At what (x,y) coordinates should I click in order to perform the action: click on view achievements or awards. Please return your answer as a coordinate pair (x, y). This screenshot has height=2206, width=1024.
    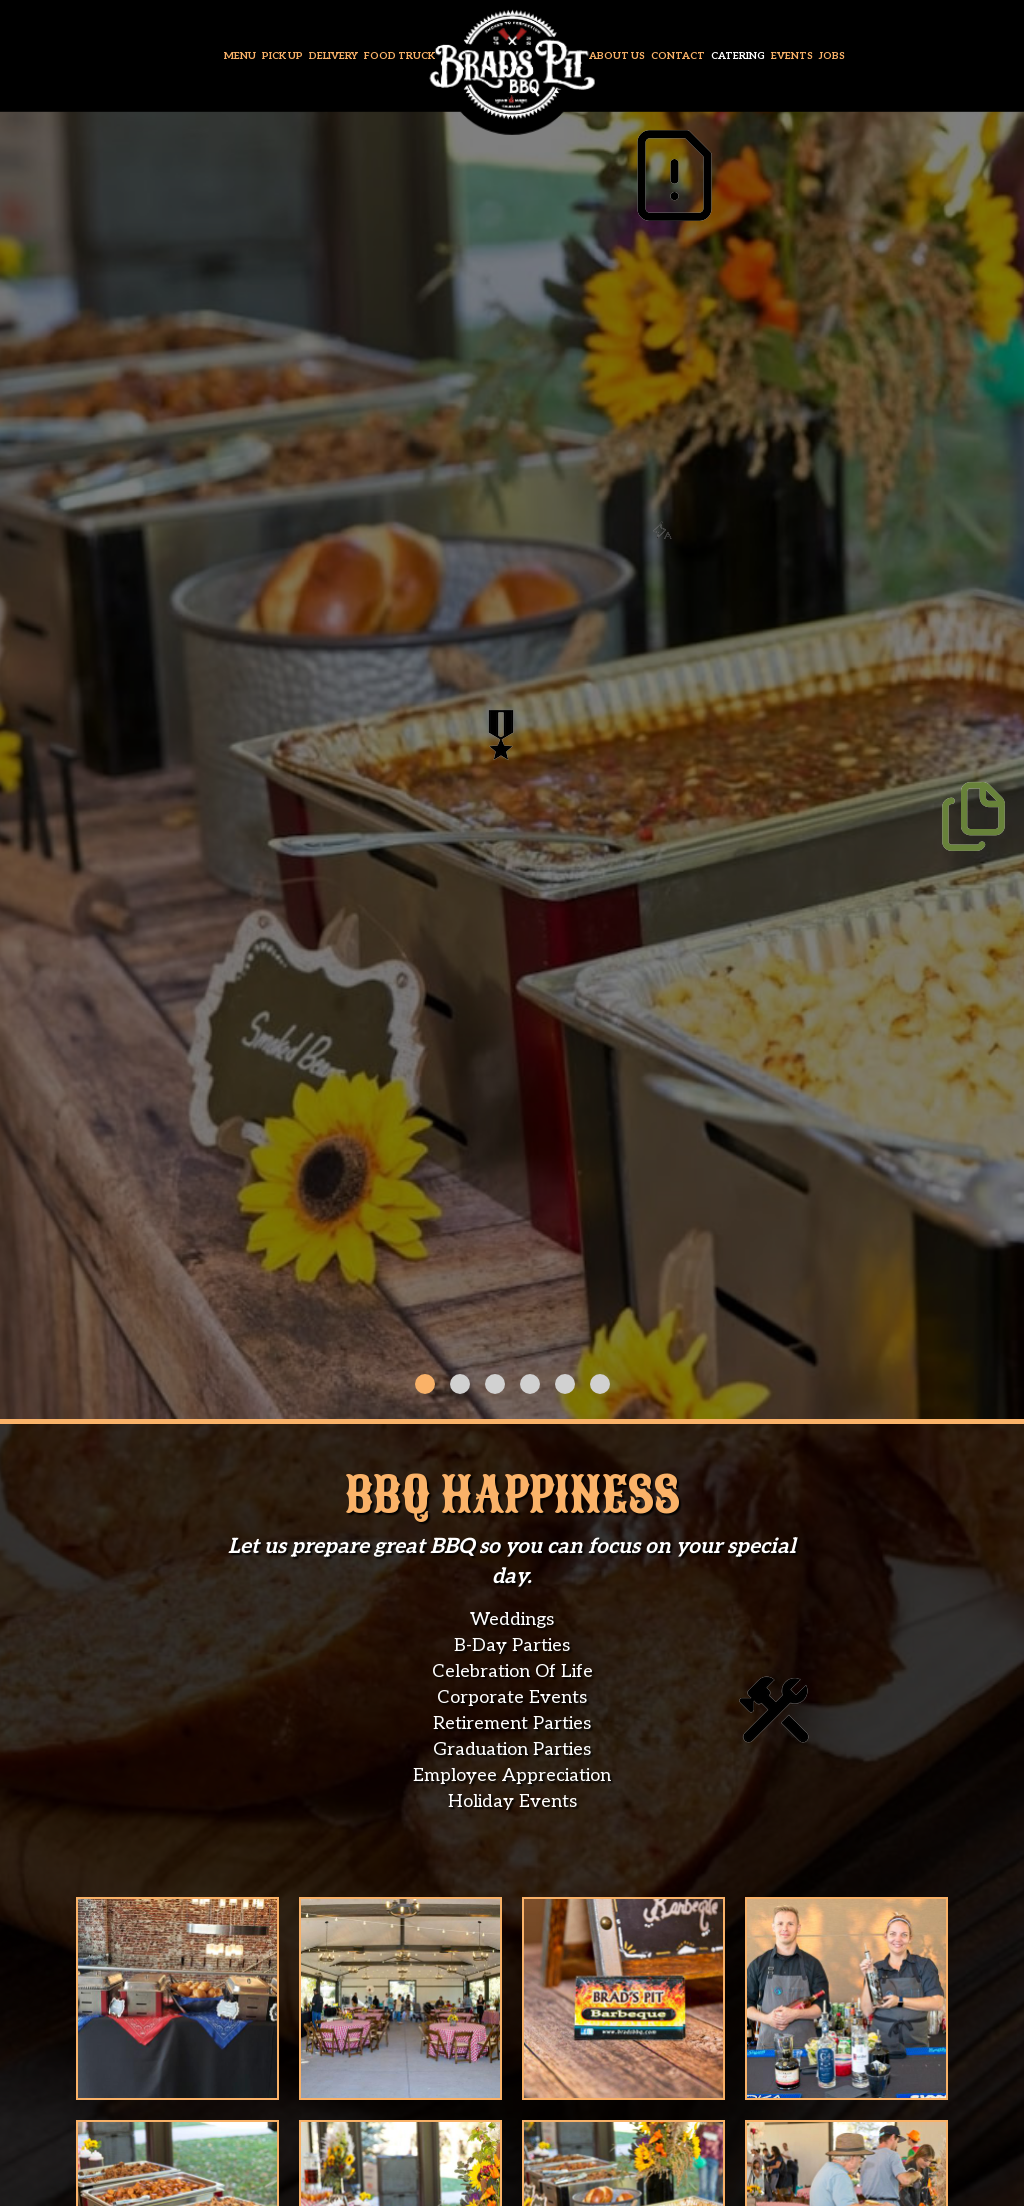
    Looking at the image, I should click on (501, 735).